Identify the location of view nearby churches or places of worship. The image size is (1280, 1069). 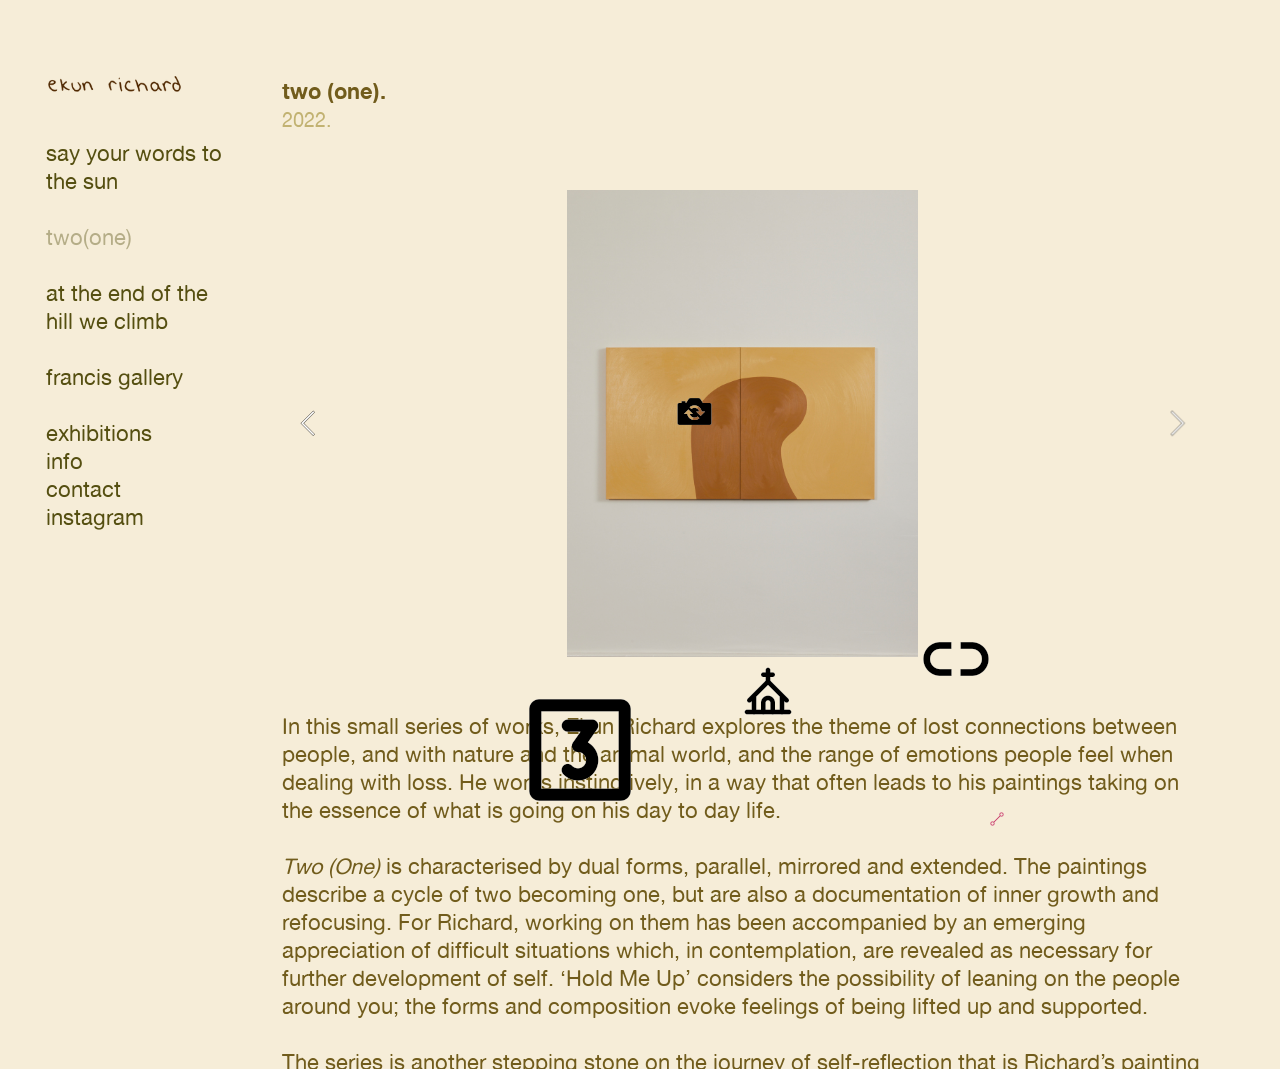
(768, 691).